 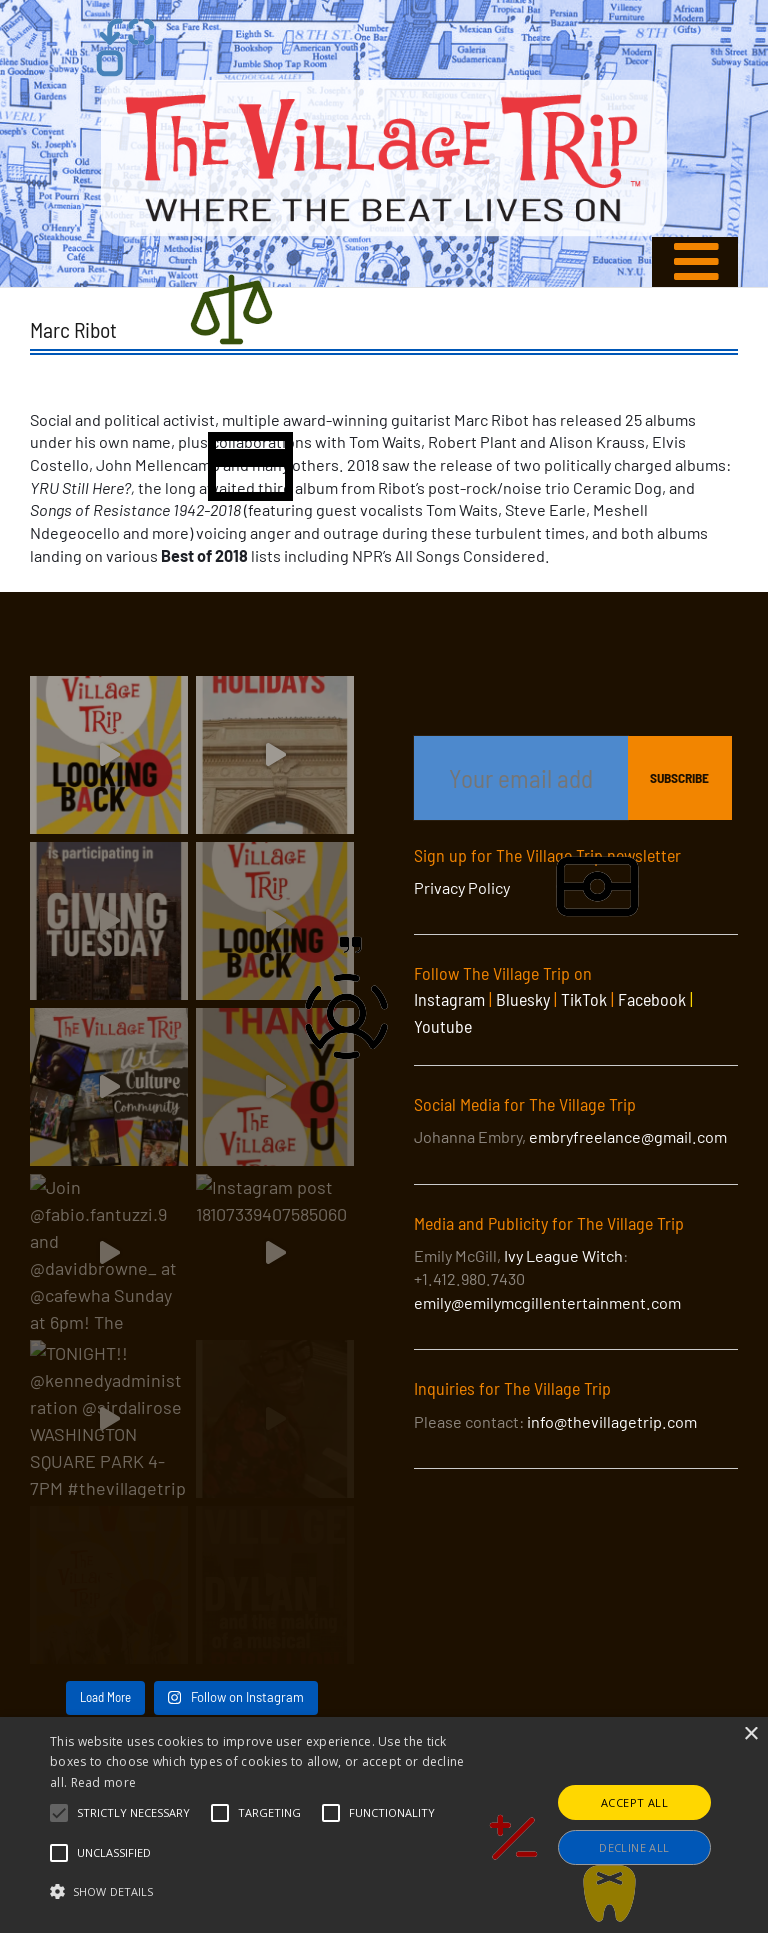 I want to click on replace or swap an item, so click(x=125, y=47).